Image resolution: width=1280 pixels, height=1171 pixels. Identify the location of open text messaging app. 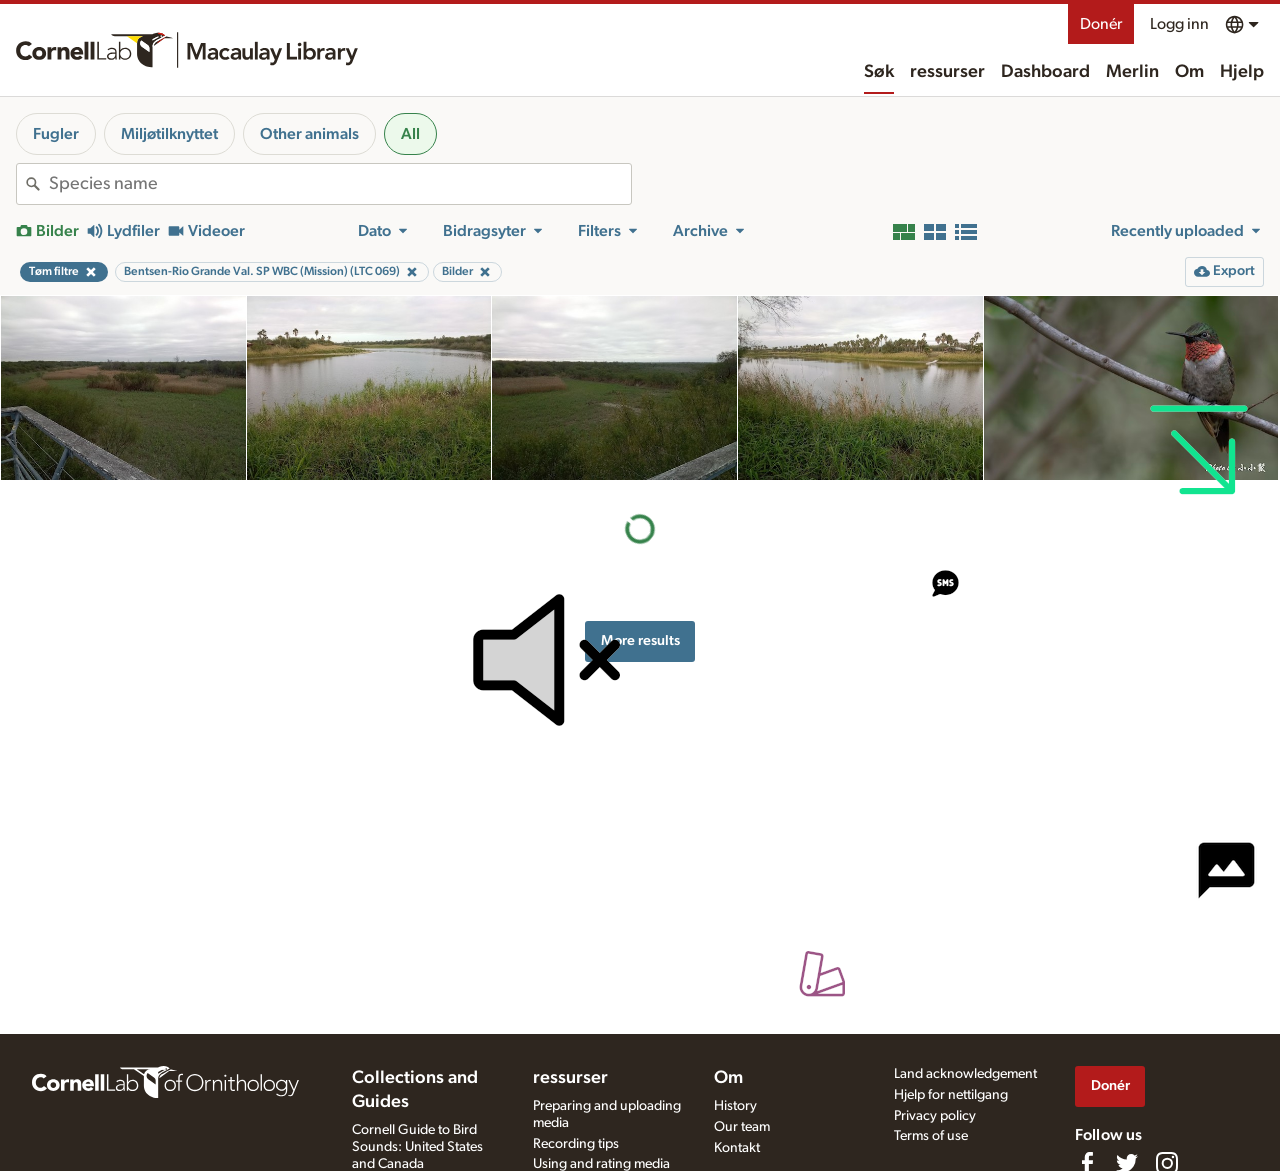
(945, 583).